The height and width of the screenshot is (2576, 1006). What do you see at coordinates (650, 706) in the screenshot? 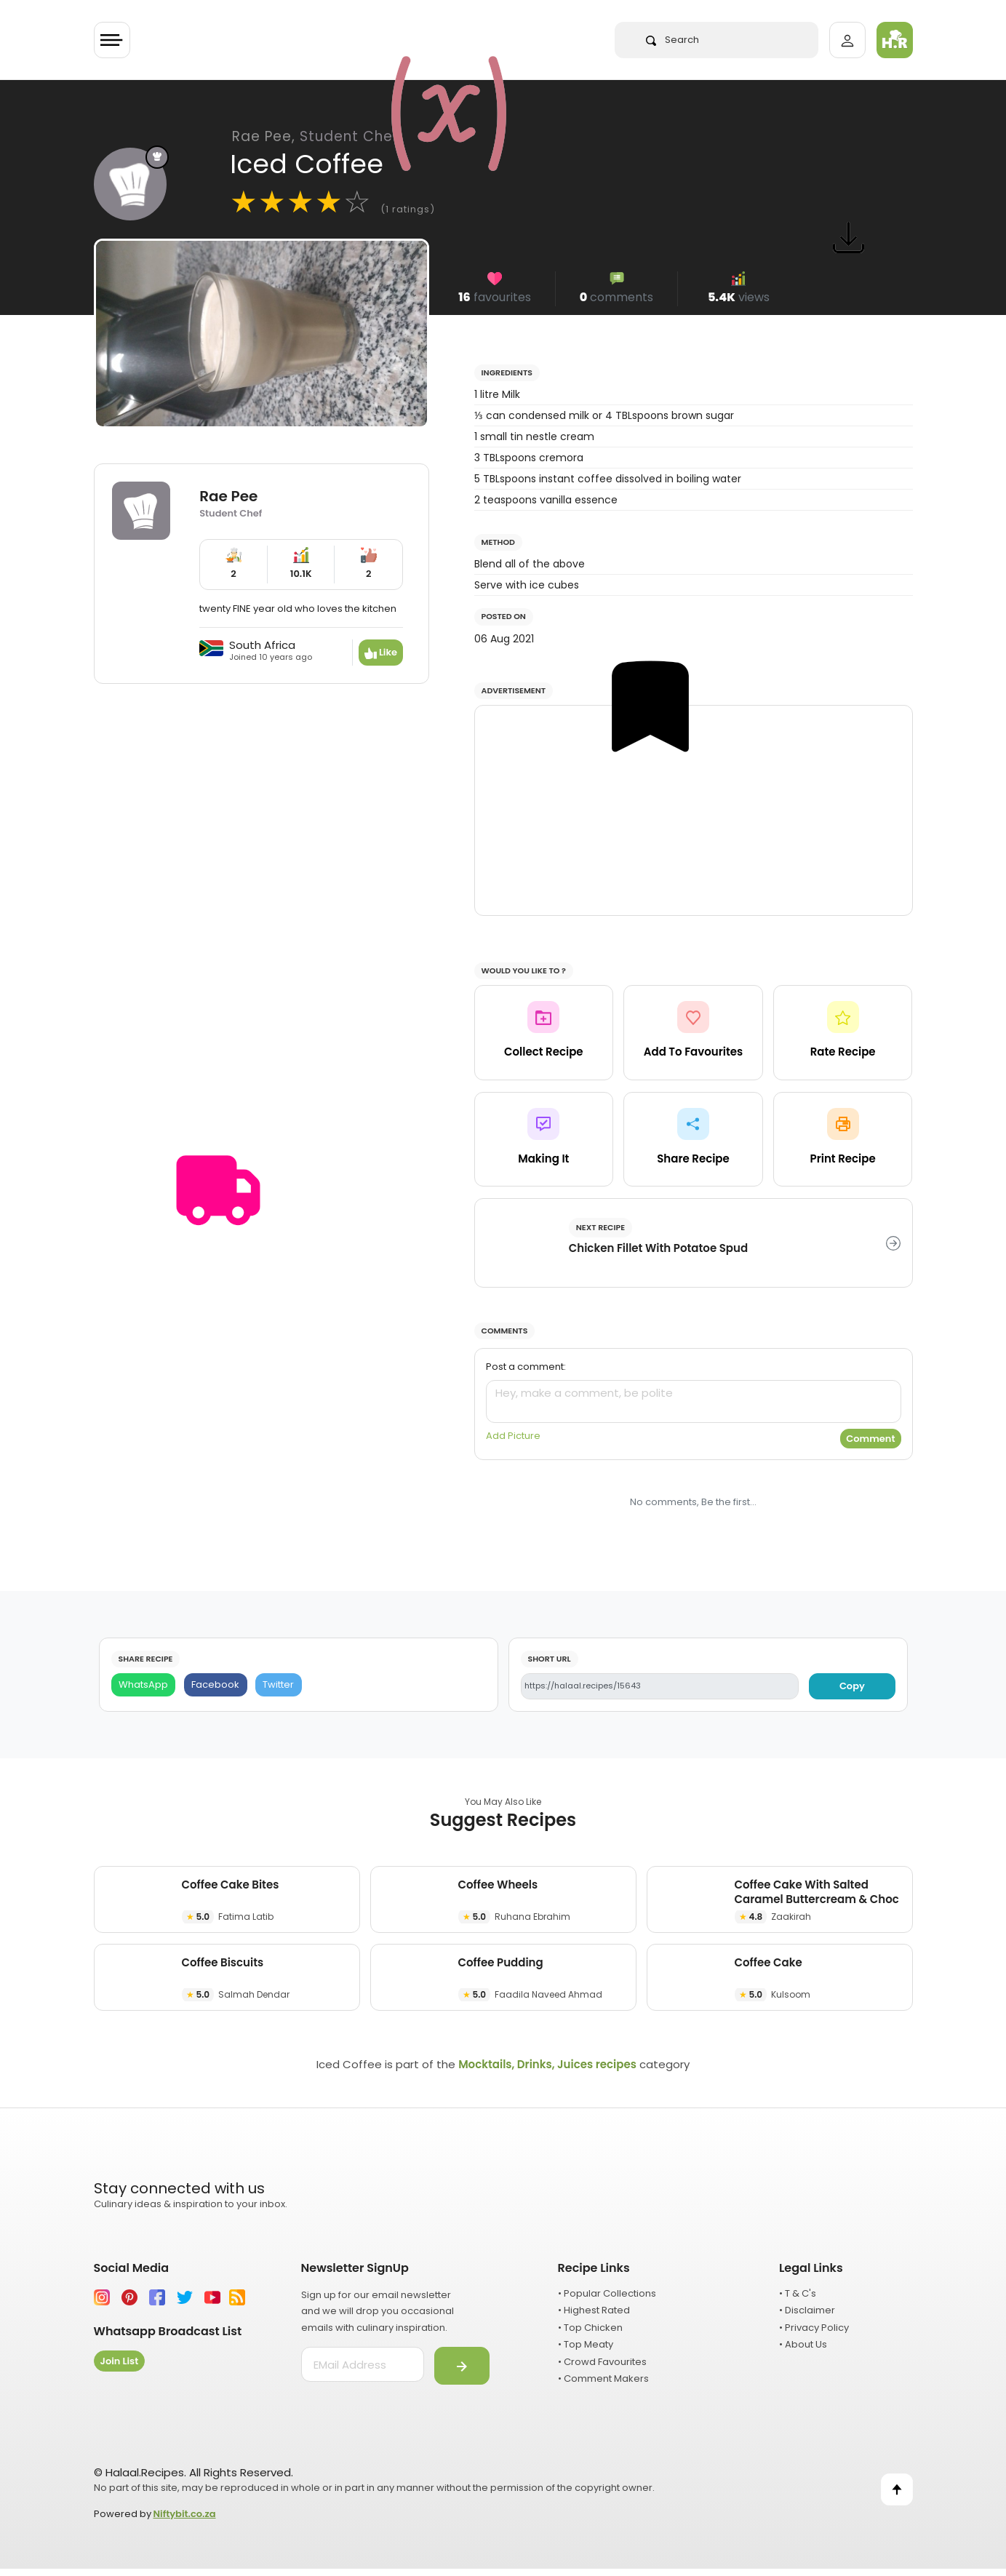
I see `save this item to your bookmarks` at bounding box center [650, 706].